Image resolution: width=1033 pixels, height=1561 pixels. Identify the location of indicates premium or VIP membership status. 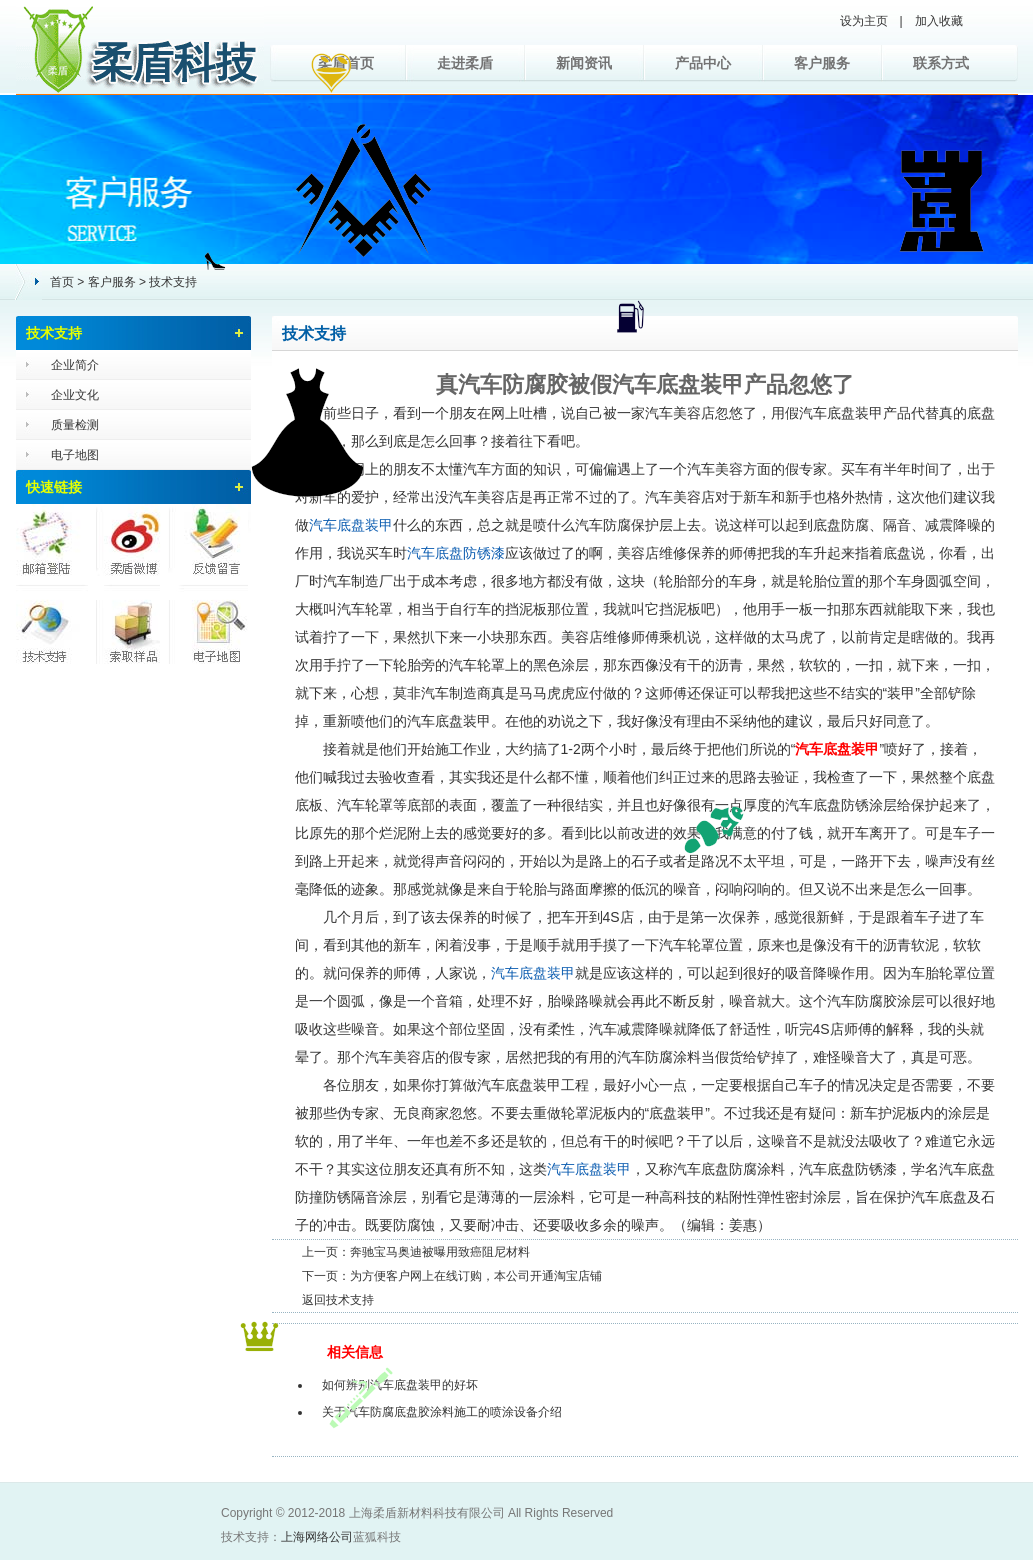
(259, 1337).